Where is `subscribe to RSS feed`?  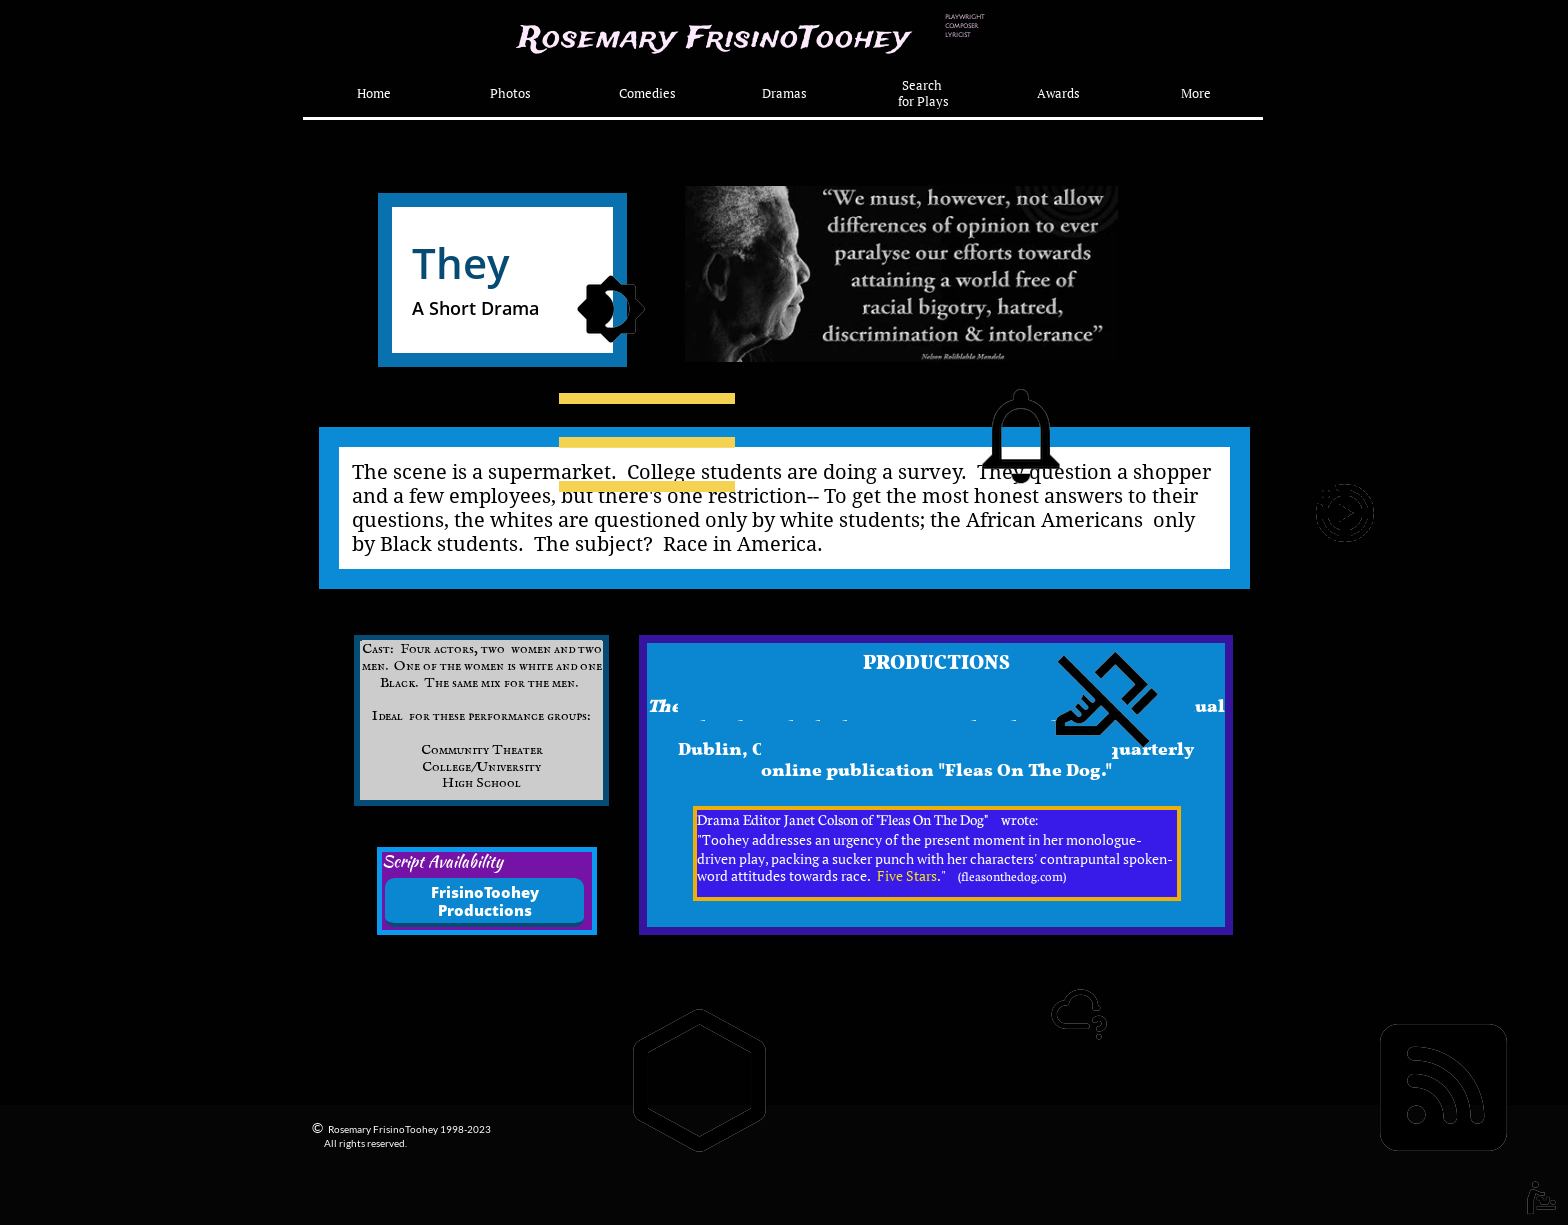 subscribe to RSS feed is located at coordinates (1443, 1087).